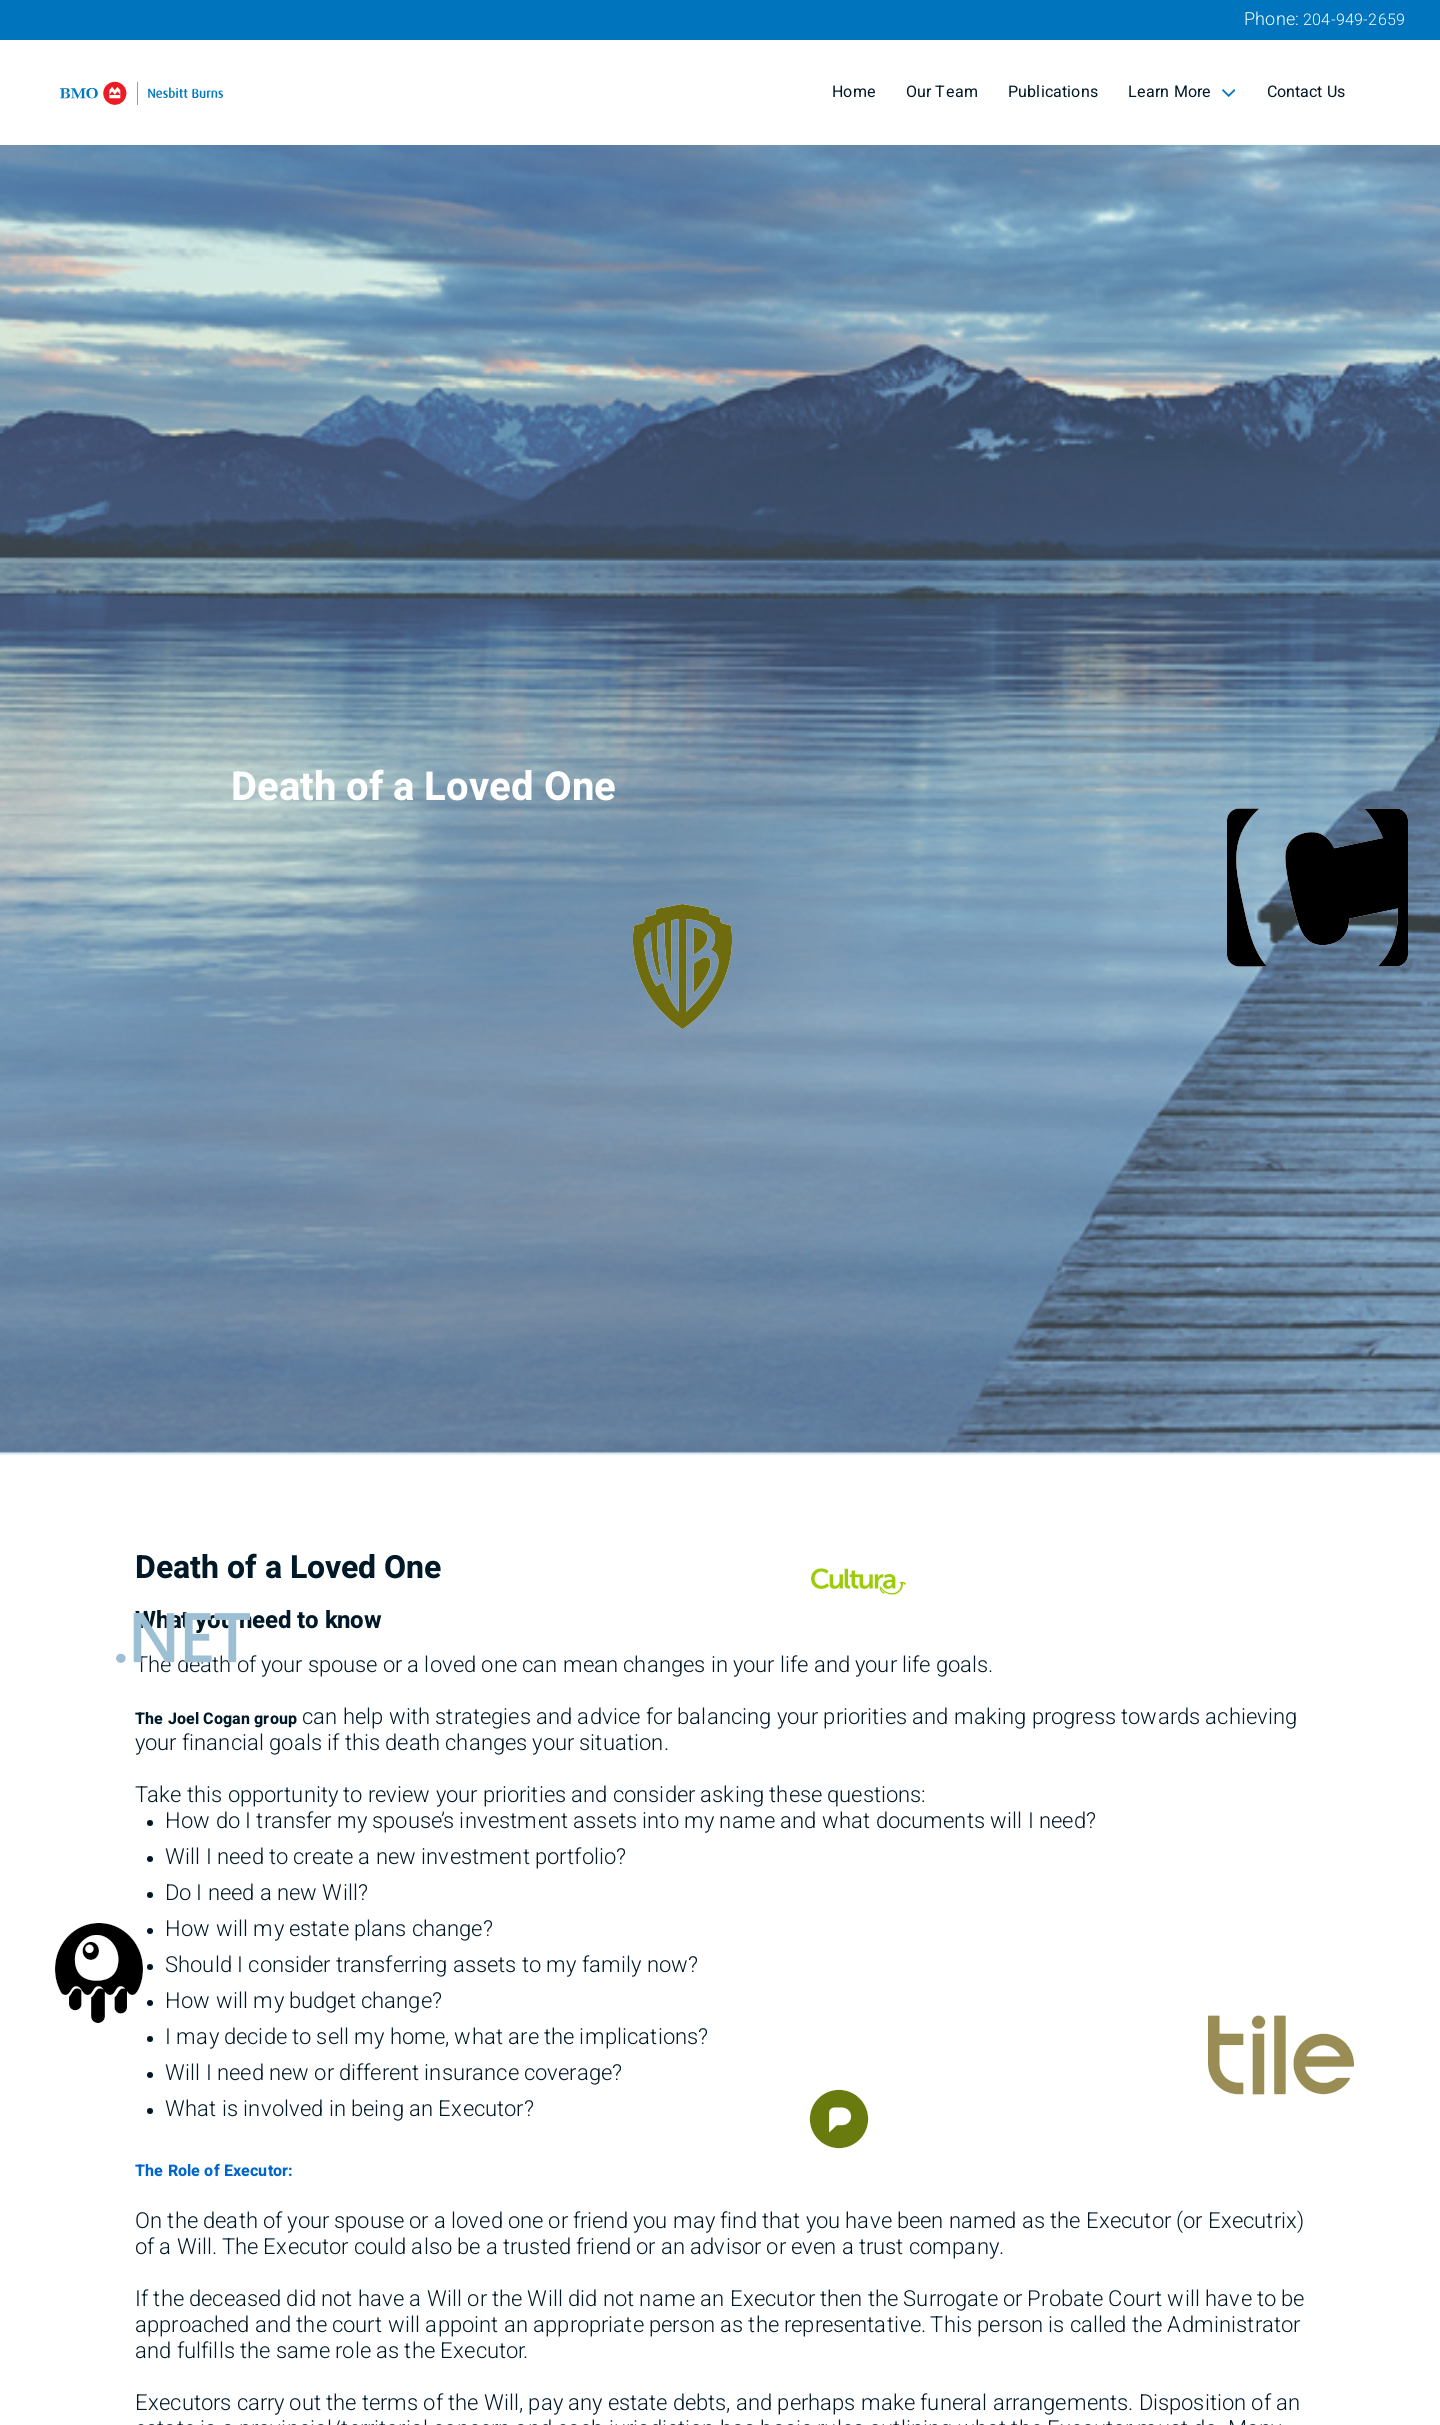 The width and height of the screenshot is (1440, 2425). Describe the element at coordinates (682, 966) in the screenshot. I see `warner bros. official logo` at that location.